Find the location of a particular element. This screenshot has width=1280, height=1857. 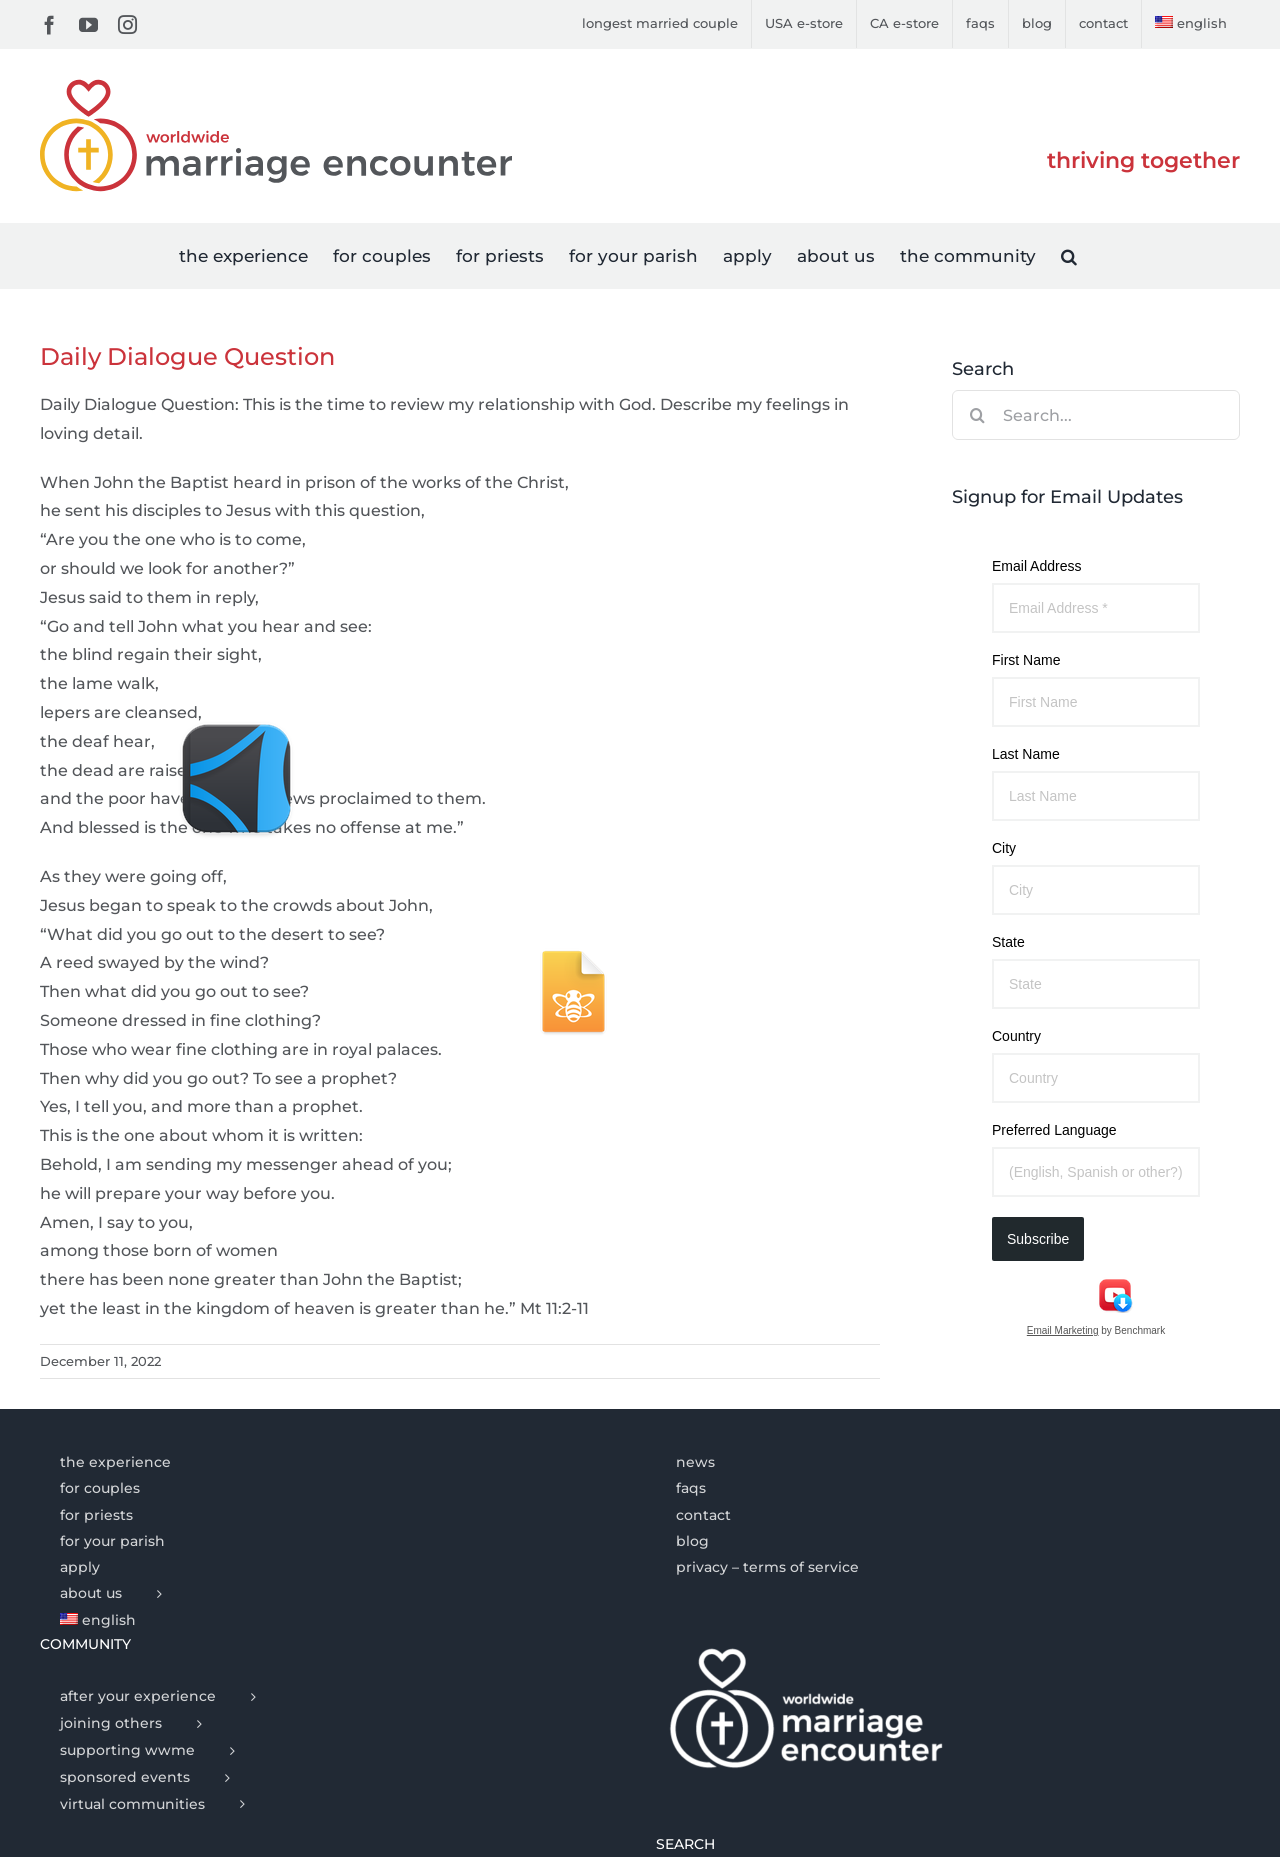

open Adobe Acrobat Reader is located at coordinates (236, 778).